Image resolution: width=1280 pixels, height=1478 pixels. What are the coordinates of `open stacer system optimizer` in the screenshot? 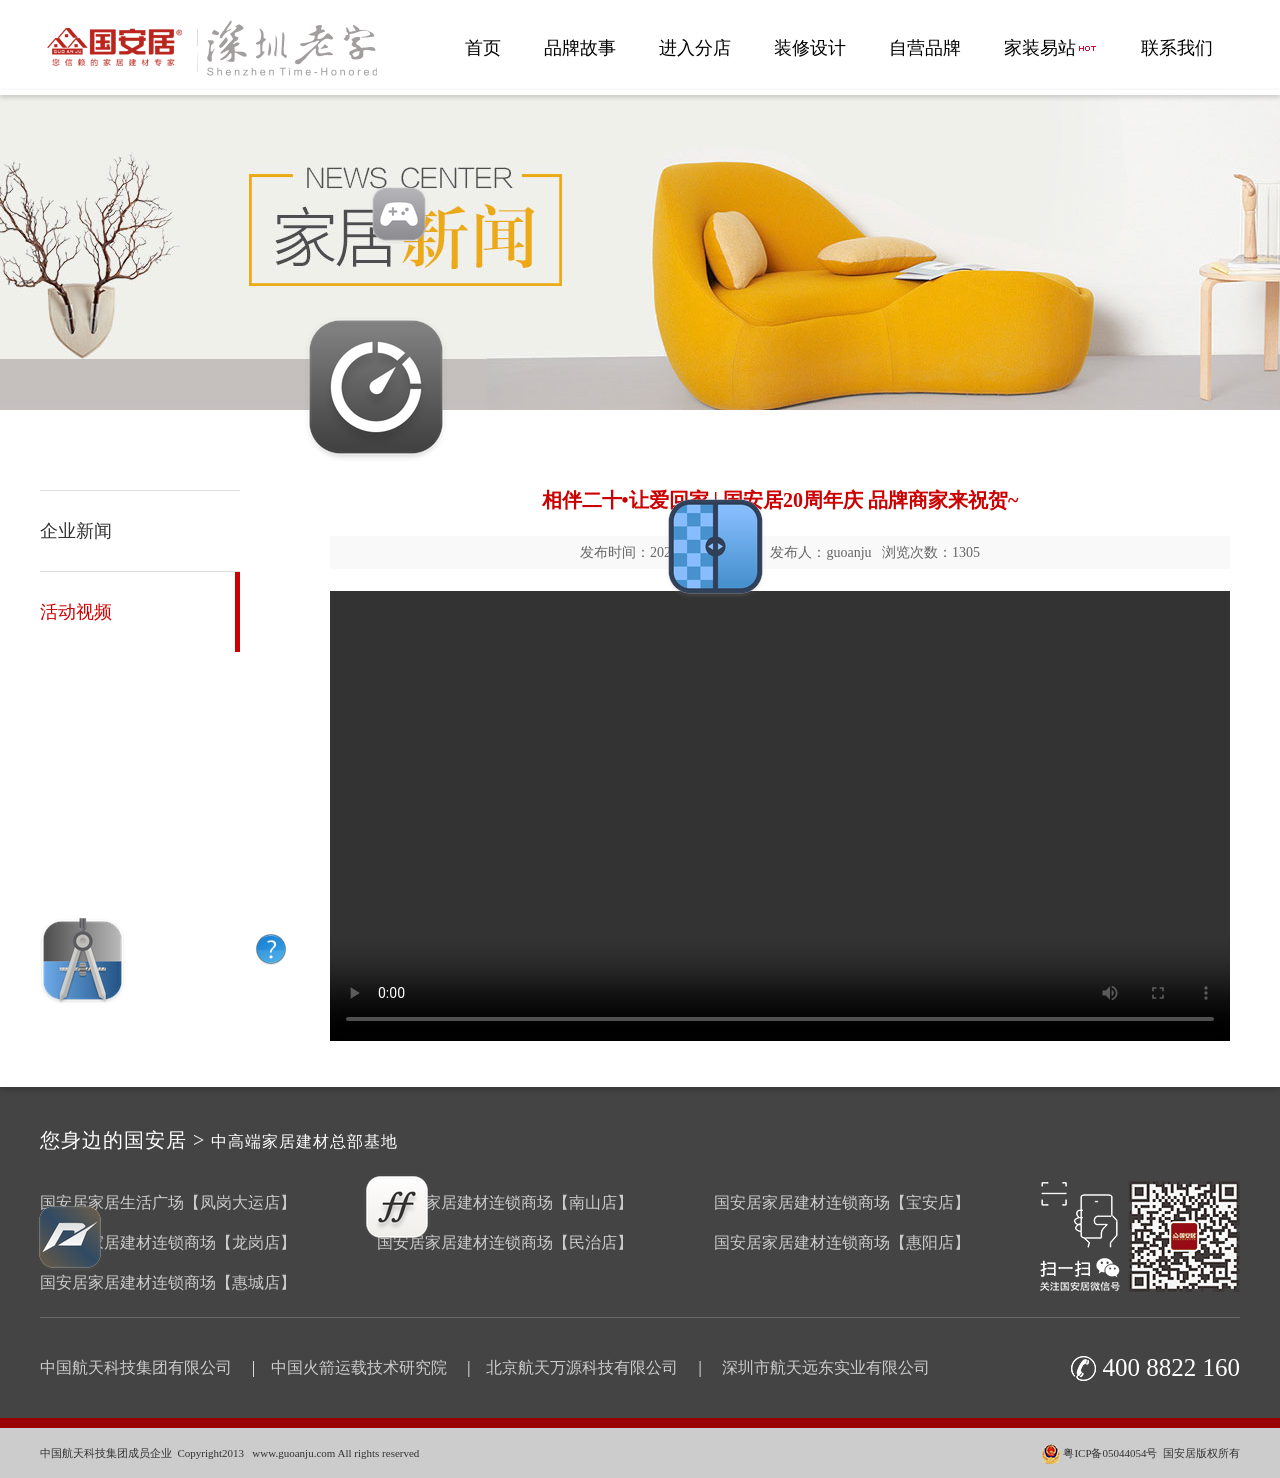 It's located at (376, 387).